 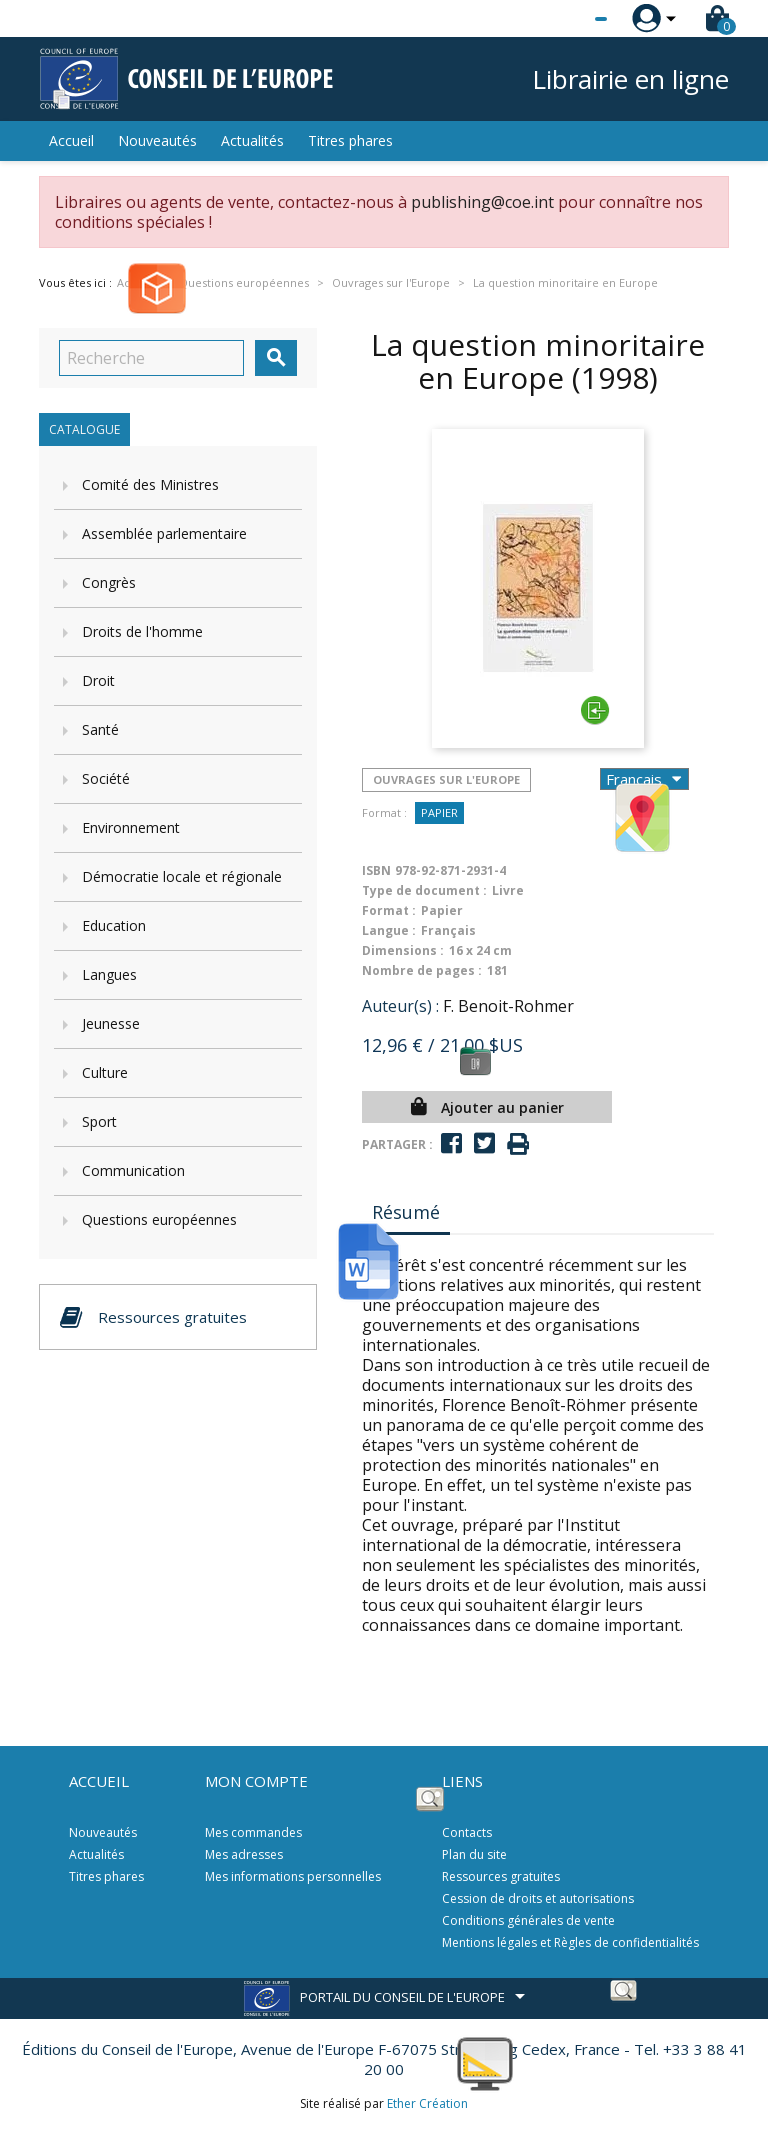 What do you see at coordinates (595, 710) in the screenshot?
I see `log out of your account` at bounding box center [595, 710].